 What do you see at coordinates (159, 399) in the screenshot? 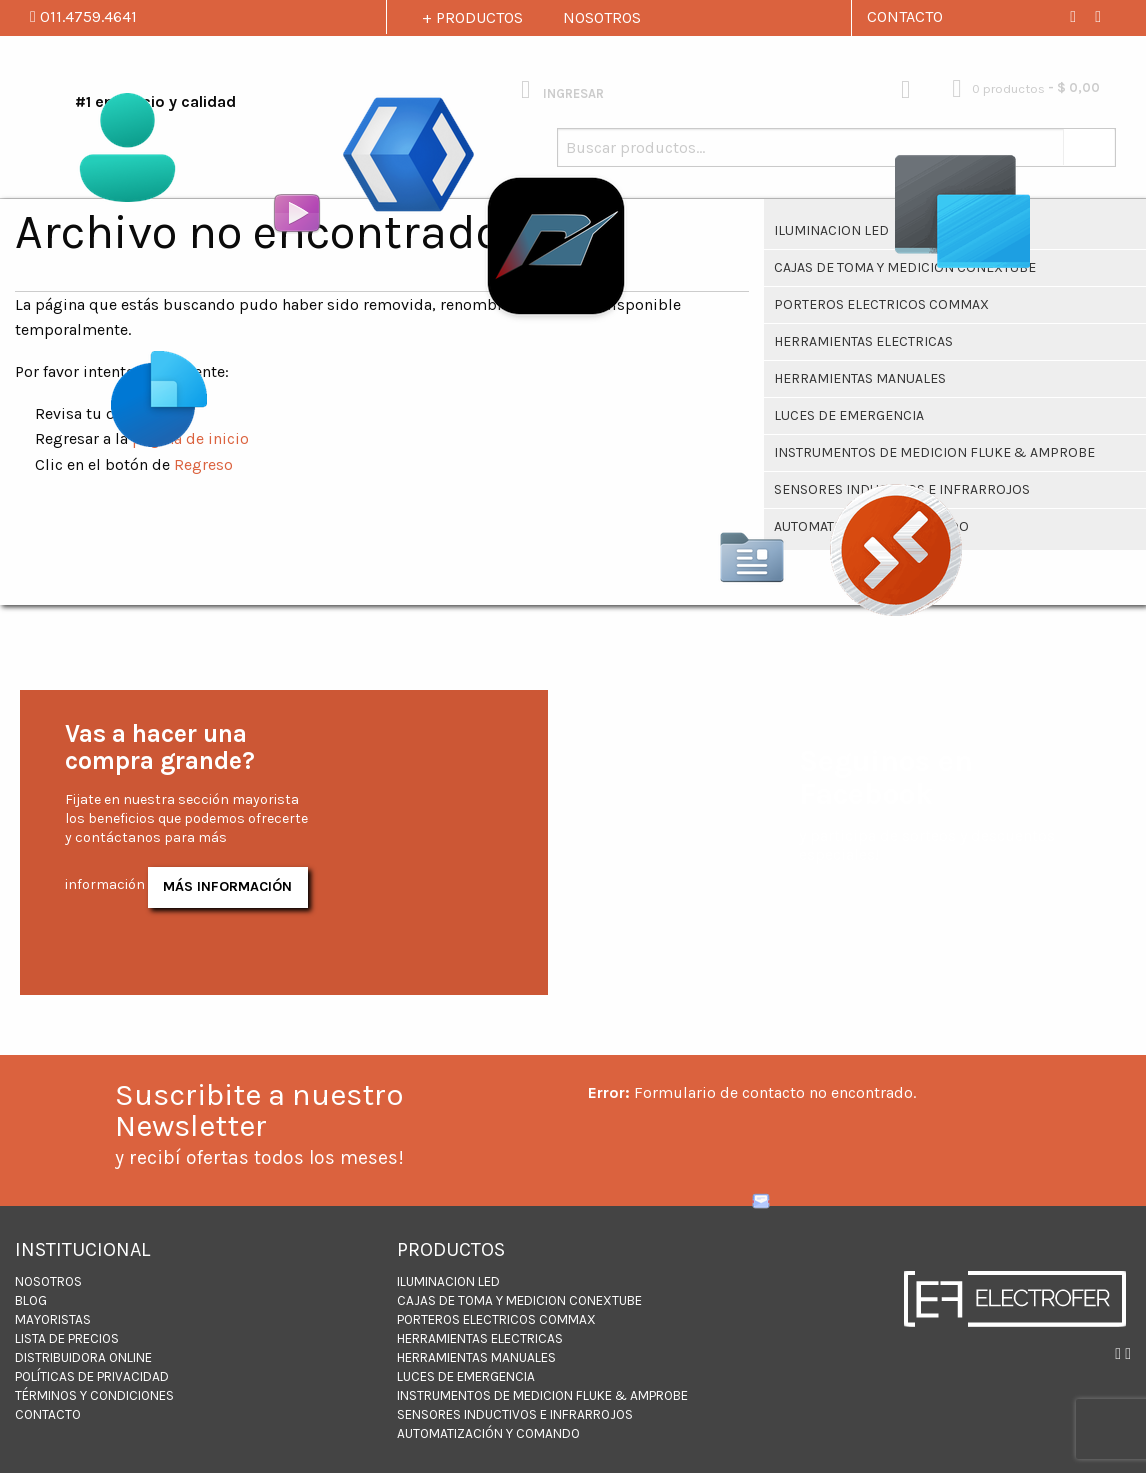
I see `open the sales app` at bounding box center [159, 399].